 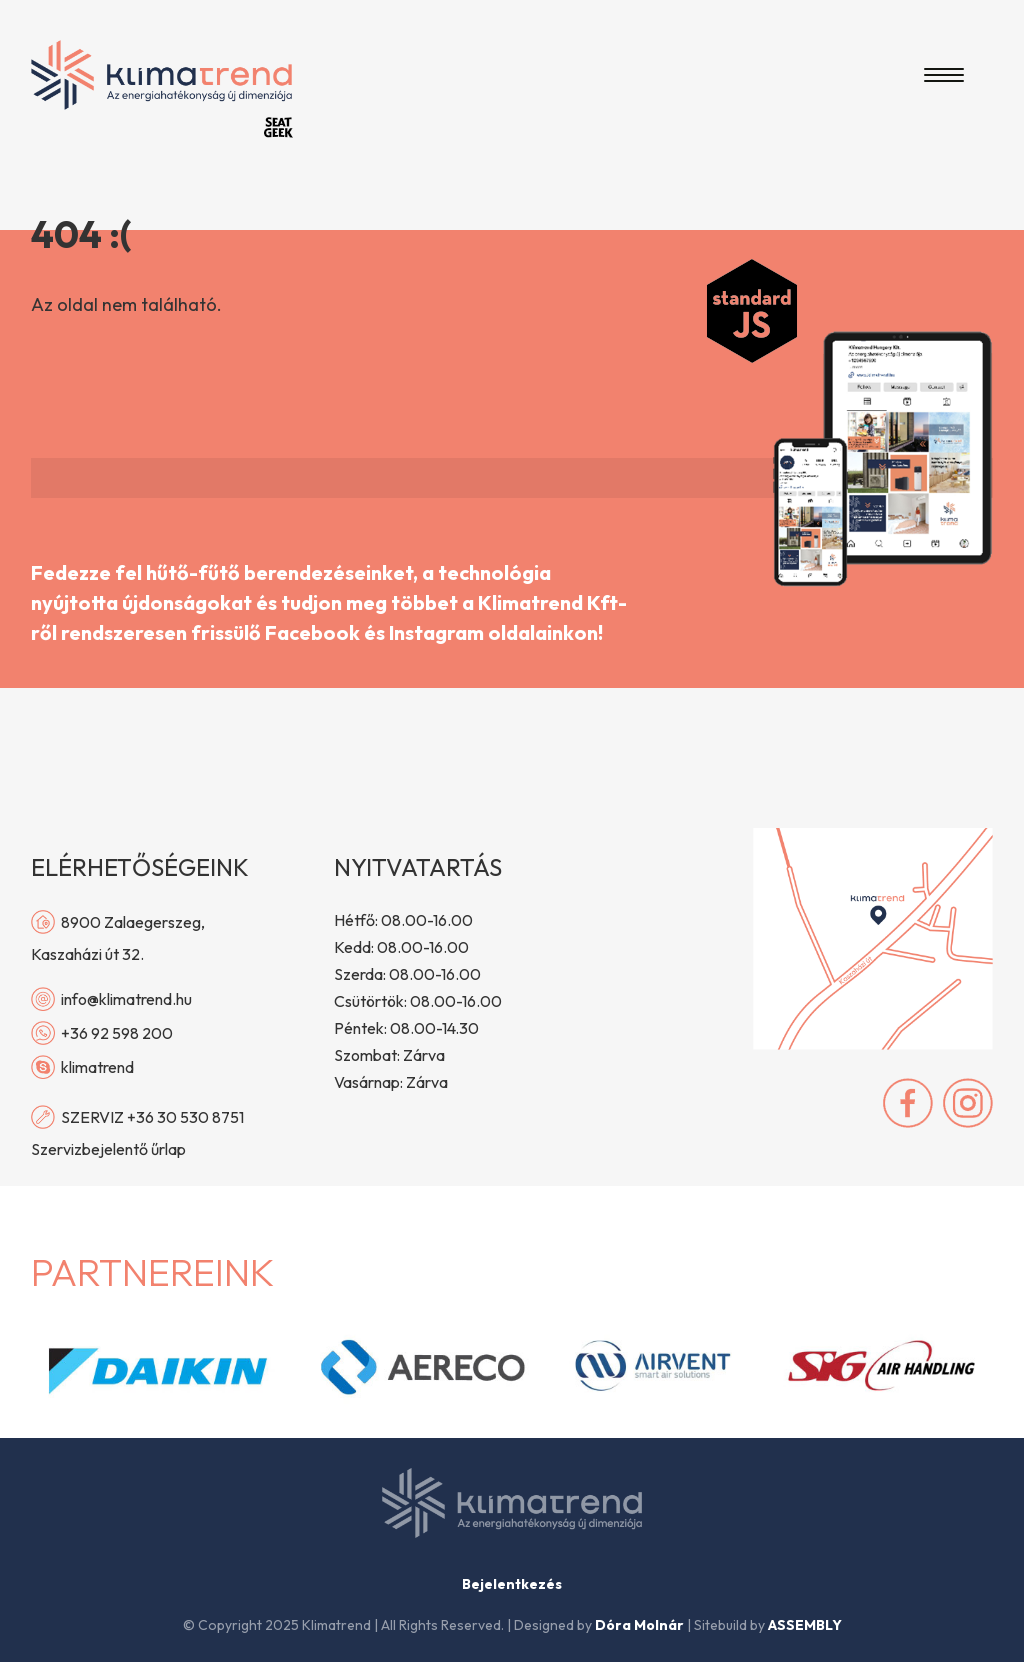 What do you see at coordinates (278, 127) in the screenshot?
I see `open the SeatGeek app` at bounding box center [278, 127].